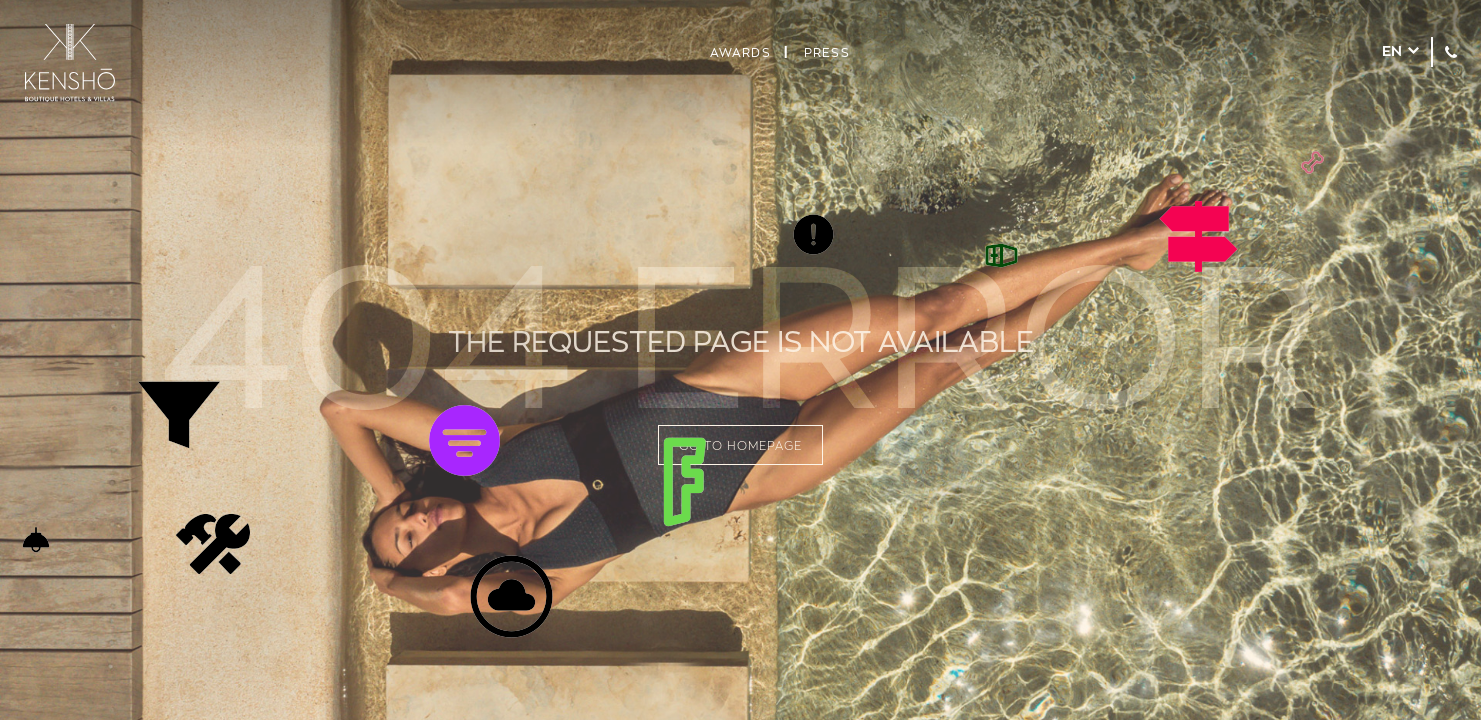 The width and height of the screenshot is (1481, 720). What do you see at coordinates (179, 415) in the screenshot?
I see `filter or sort content` at bounding box center [179, 415].